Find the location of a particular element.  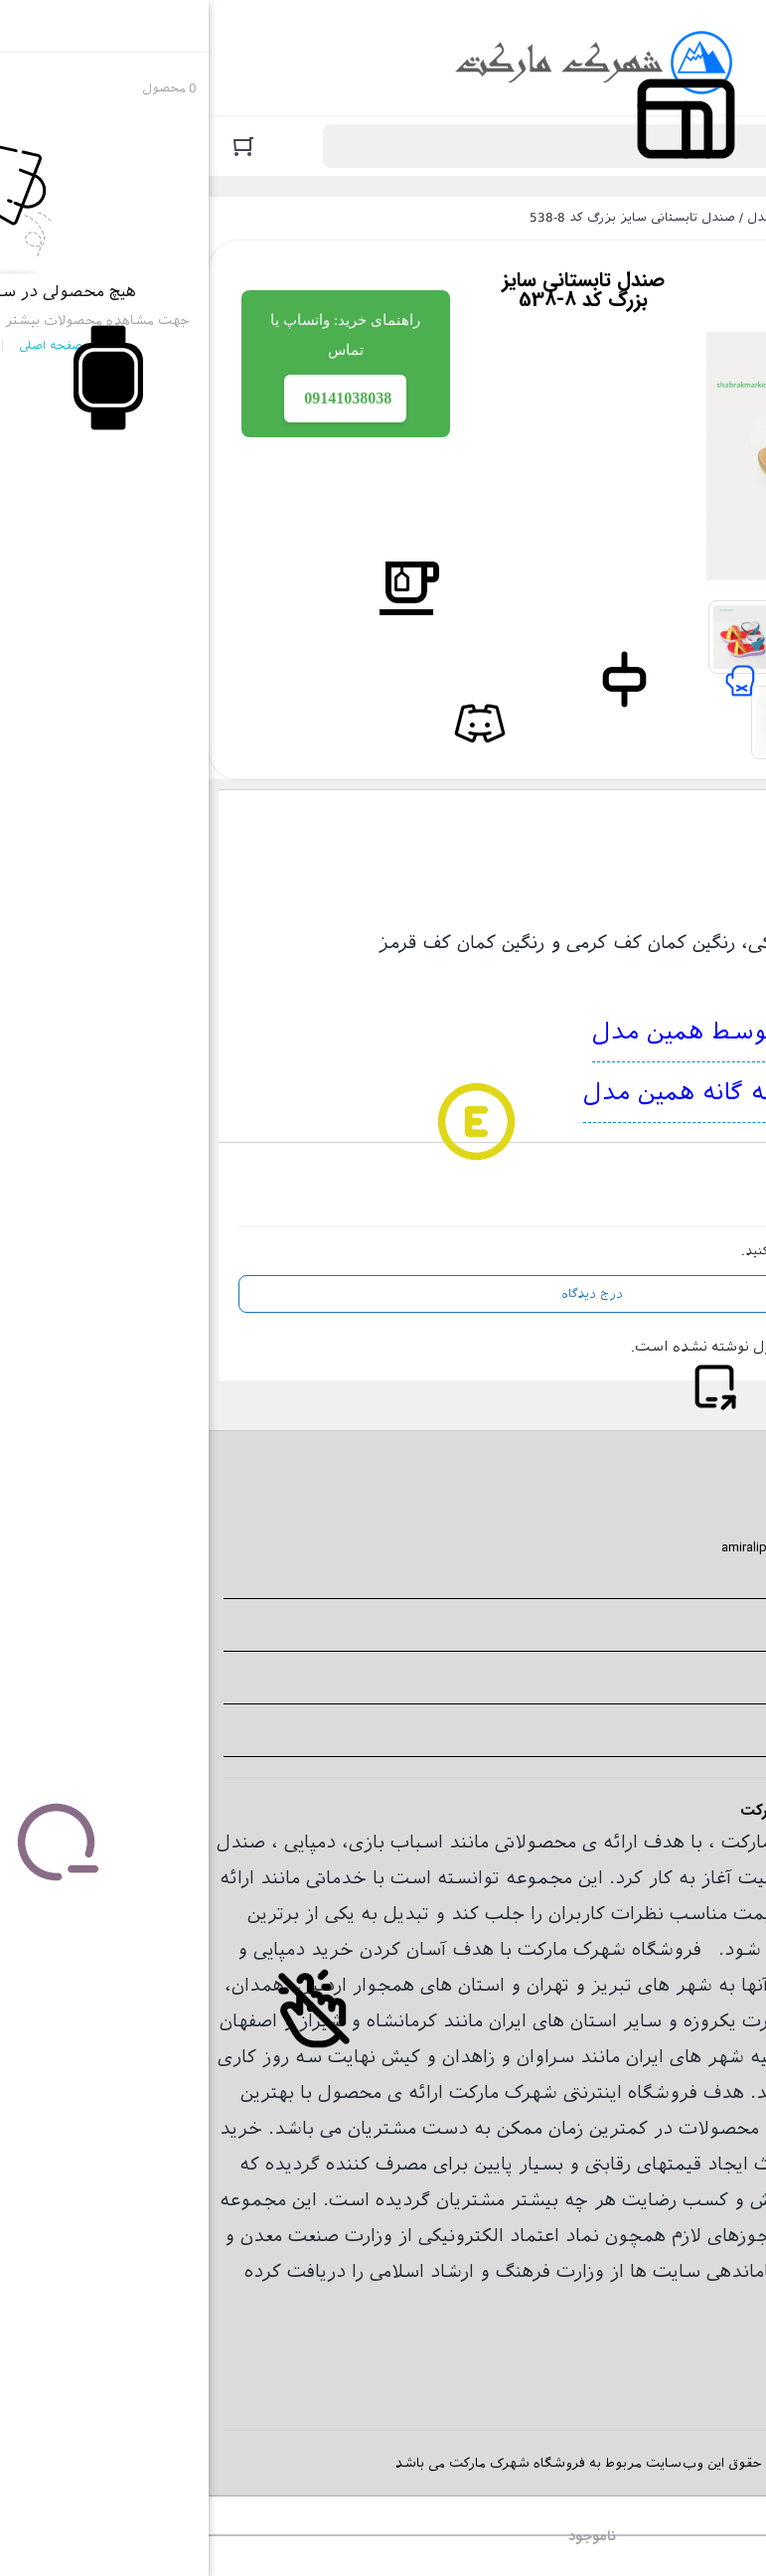

click or tap interaction disabled is located at coordinates (314, 2009).